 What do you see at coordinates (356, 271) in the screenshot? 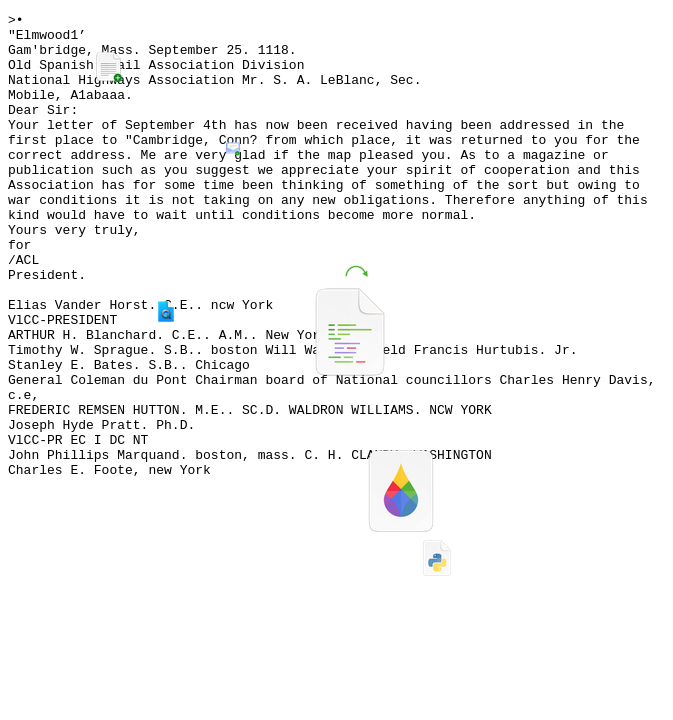
I see `redo the last undone action` at bounding box center [356, 271].